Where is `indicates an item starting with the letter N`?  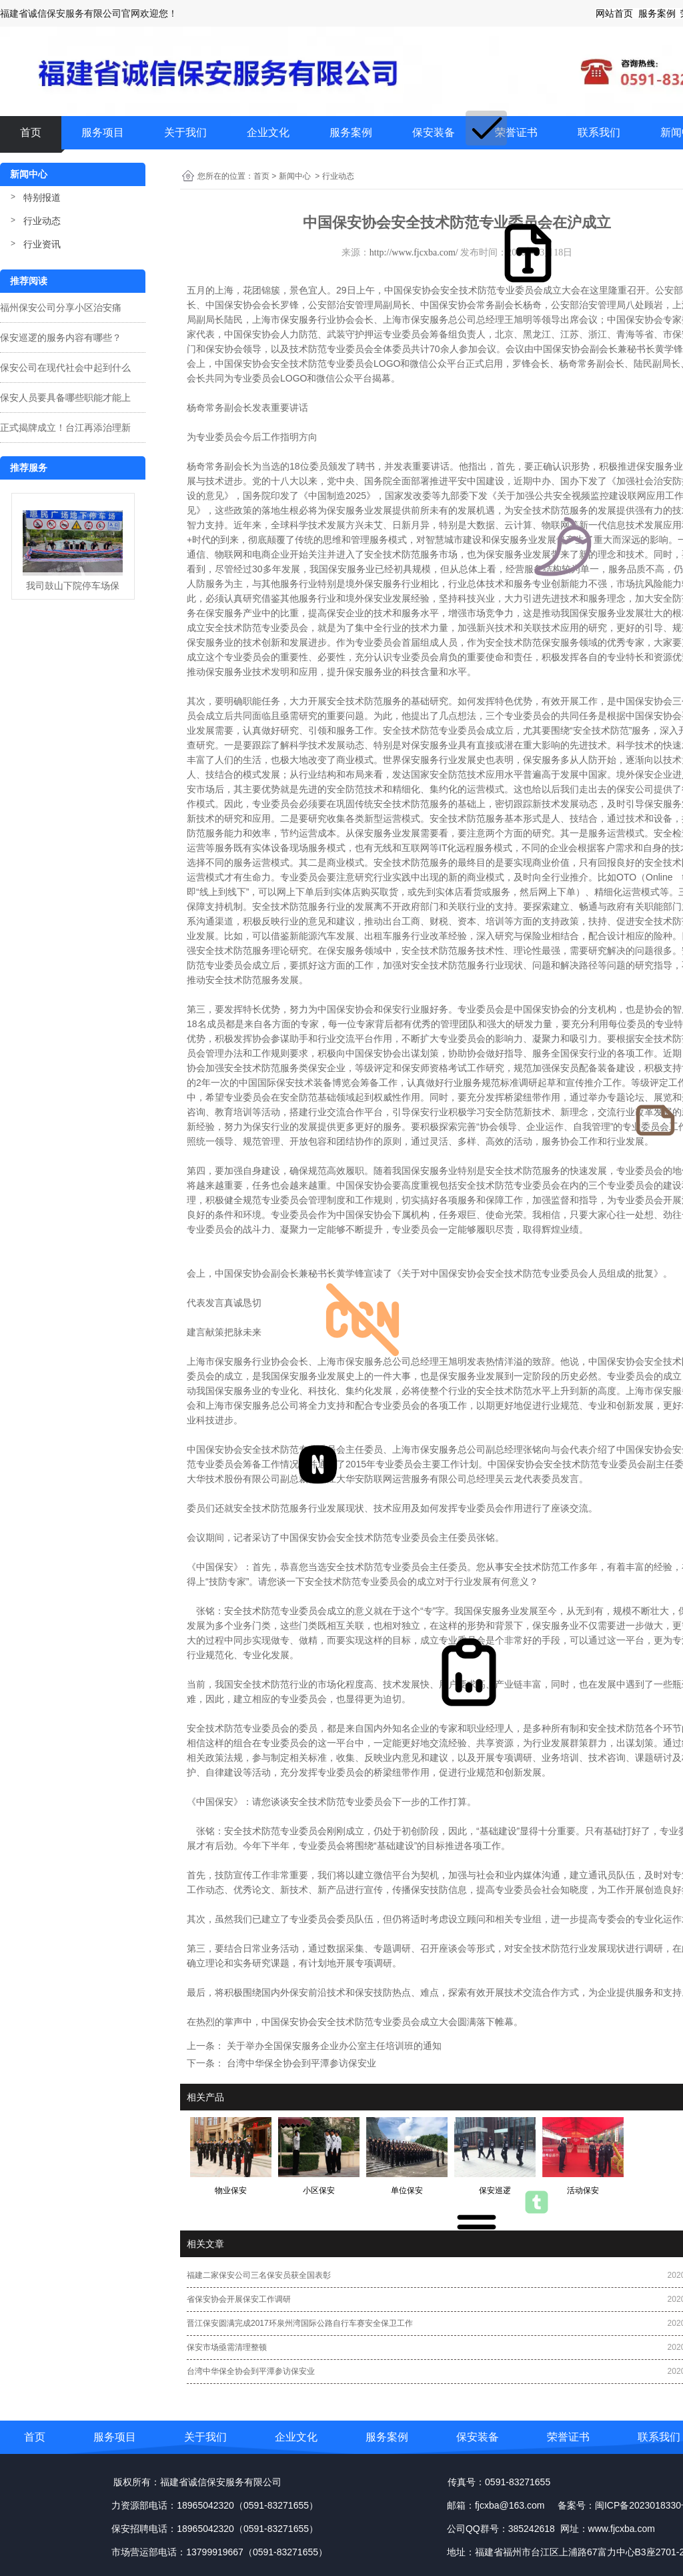
indicates an item starting with the letter N is located at coordinates (317, 1464).